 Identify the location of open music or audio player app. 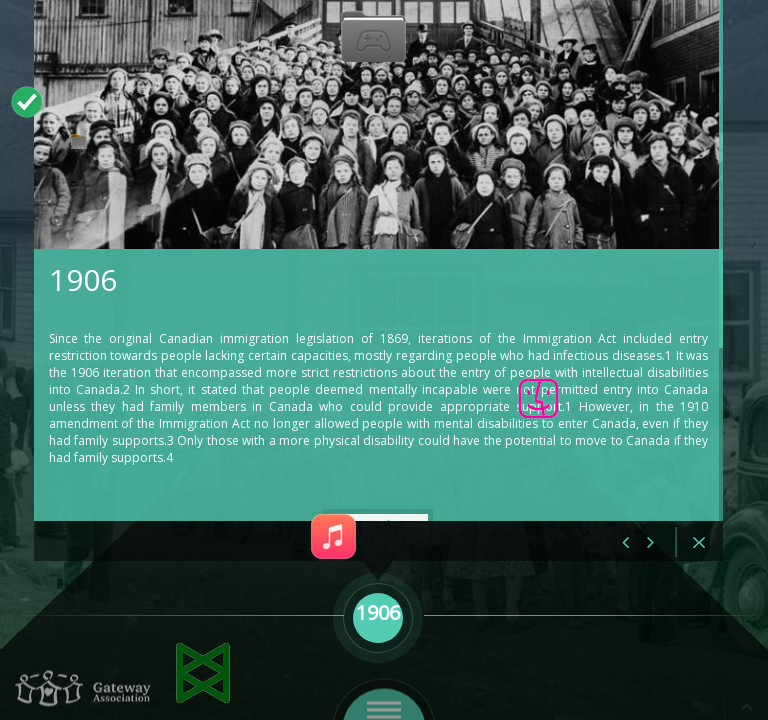
(333, 536).